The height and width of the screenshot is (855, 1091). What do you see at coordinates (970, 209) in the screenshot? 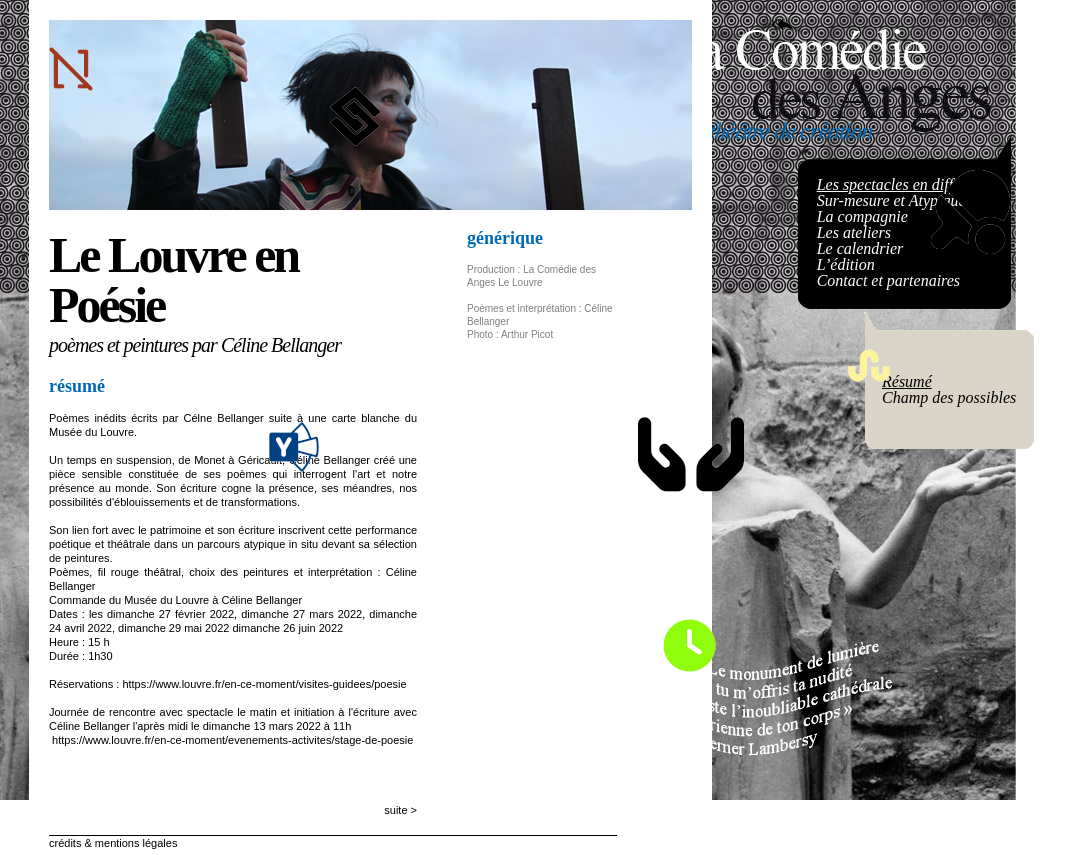
I see `access ping pong or table tennis games` at bounding box center [970, 209].